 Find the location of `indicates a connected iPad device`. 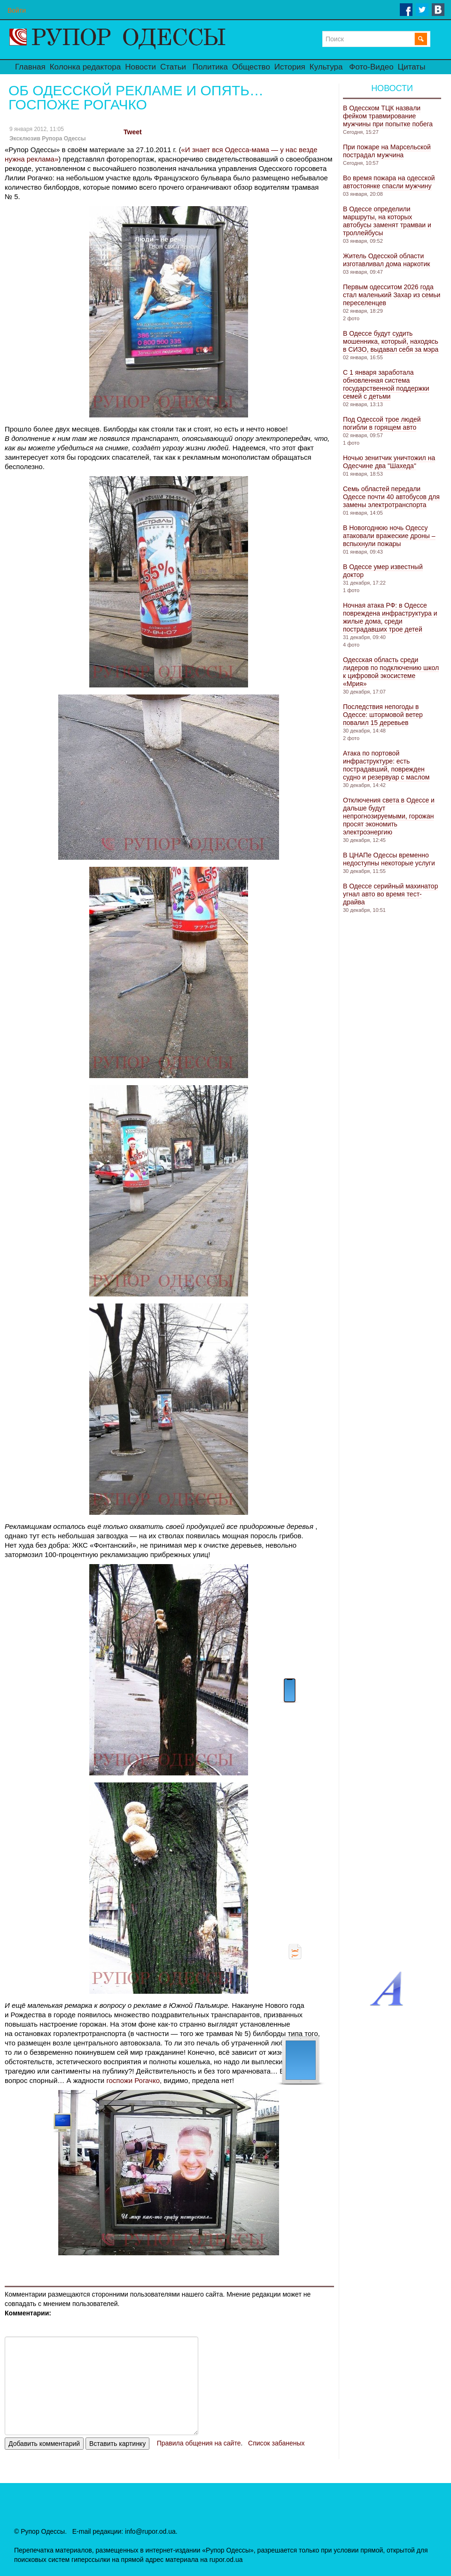

indicates a connected iPad device is located at coordinates (301, 2060).